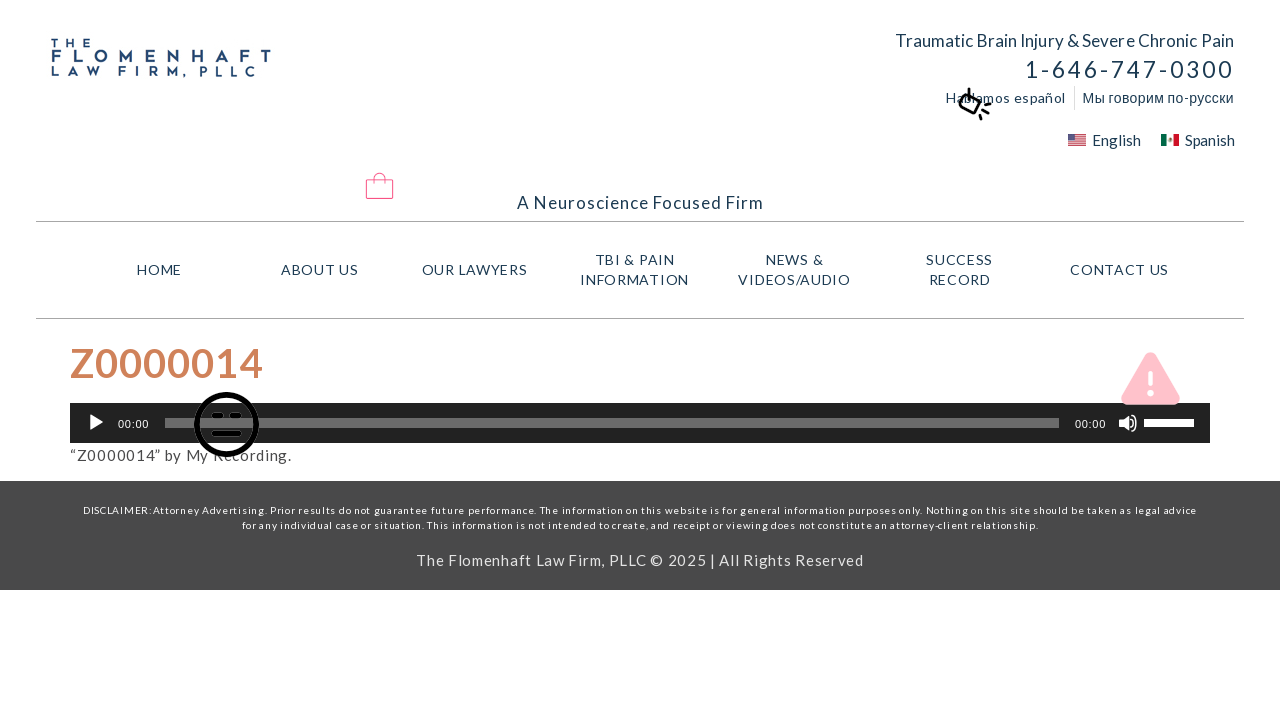 The height and width of the screenshot is (720, 1280). What do you see at coordinates (1150, 379) in the screenshot?
I see `indicates a warning or caution state` at bounding box center [1150, 379].